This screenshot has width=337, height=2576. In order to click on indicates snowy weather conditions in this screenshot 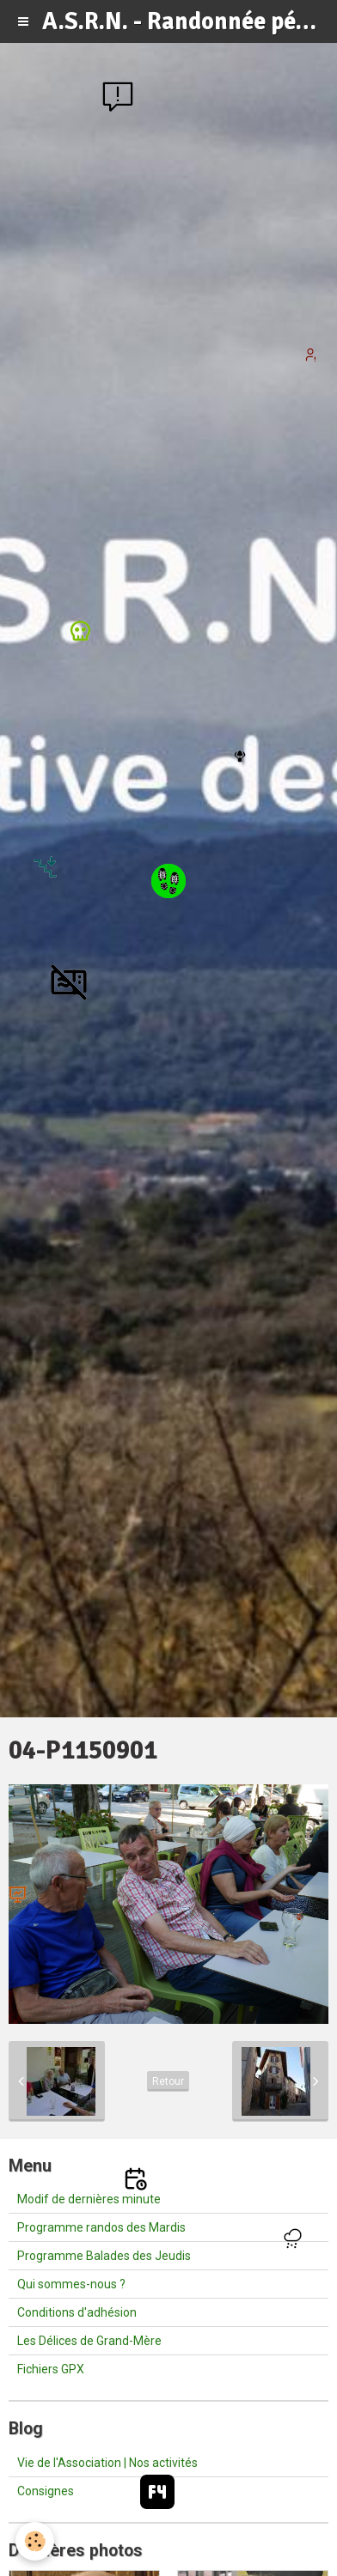, I will do `click(292, 2238)`.